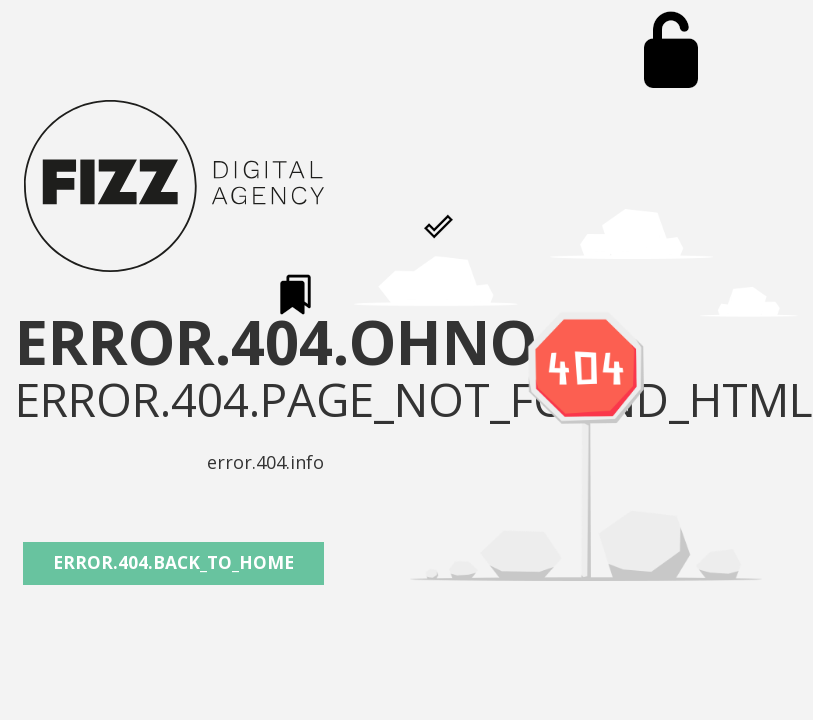  What do you see at coordinates (295, 294) in the screenshot?
I see `view your saved bookmarks` at bounding box center [295, 294].